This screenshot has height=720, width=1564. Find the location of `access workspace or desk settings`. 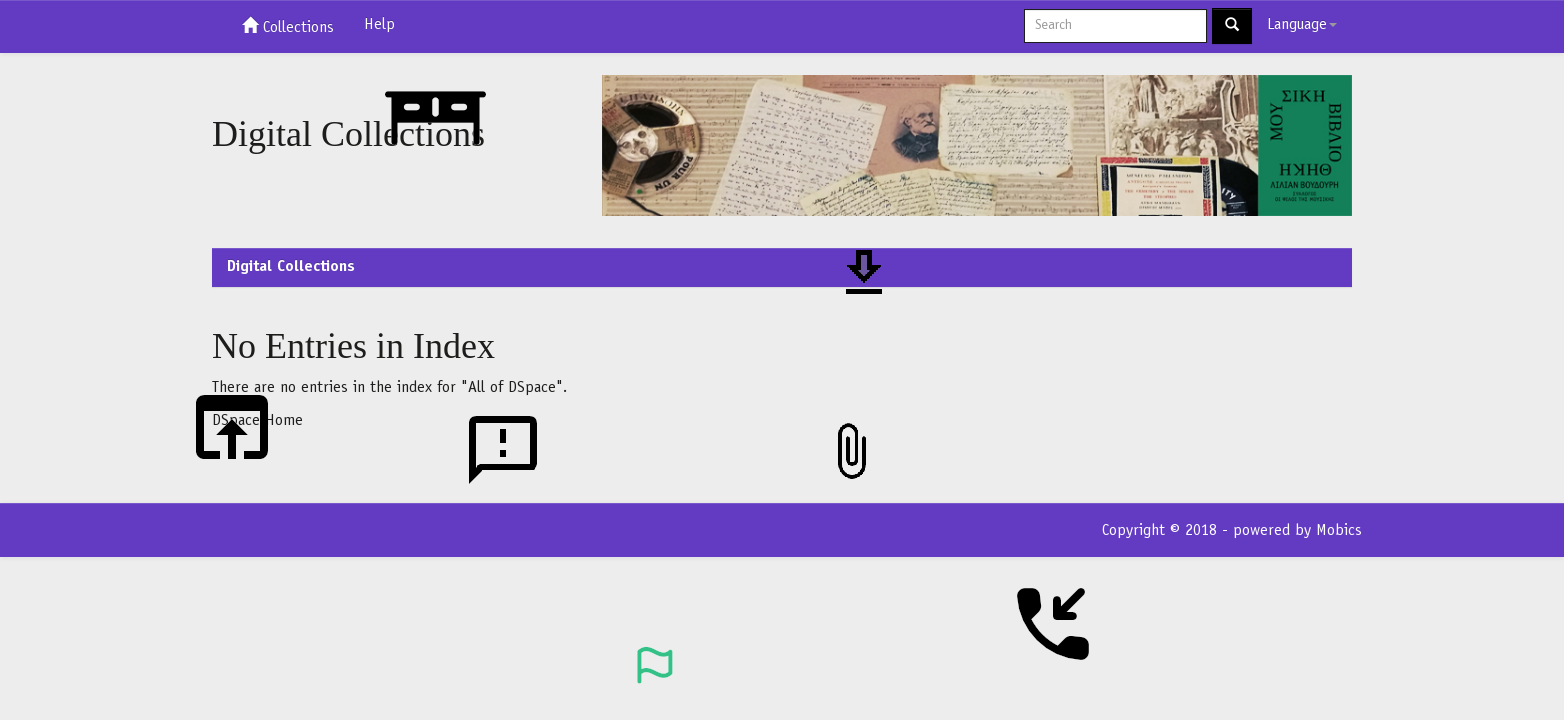

access workspace or desk settings is located at coordinates (435, 116).